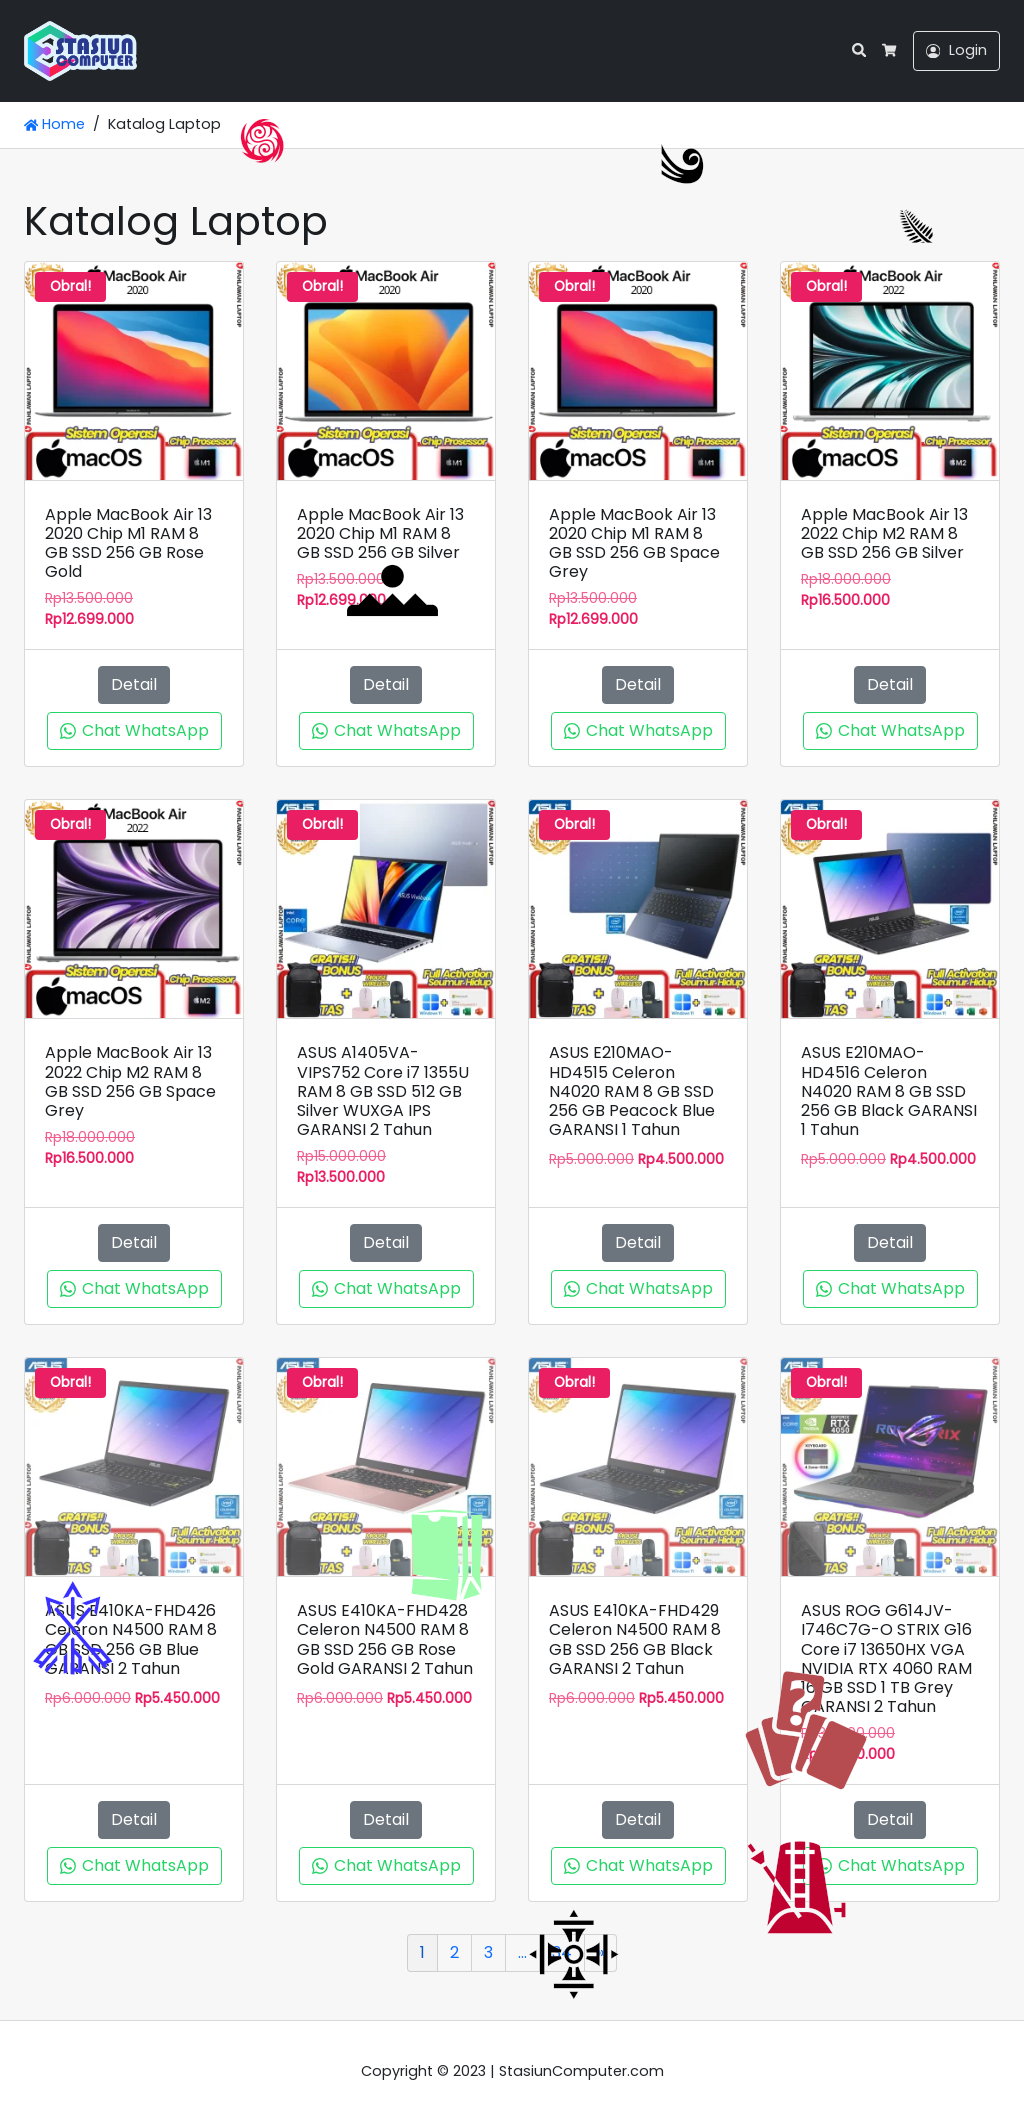  Describe the element at coordinates (682, 164) in the screenshot. I see `indicates wind or air element in a game` at that location.